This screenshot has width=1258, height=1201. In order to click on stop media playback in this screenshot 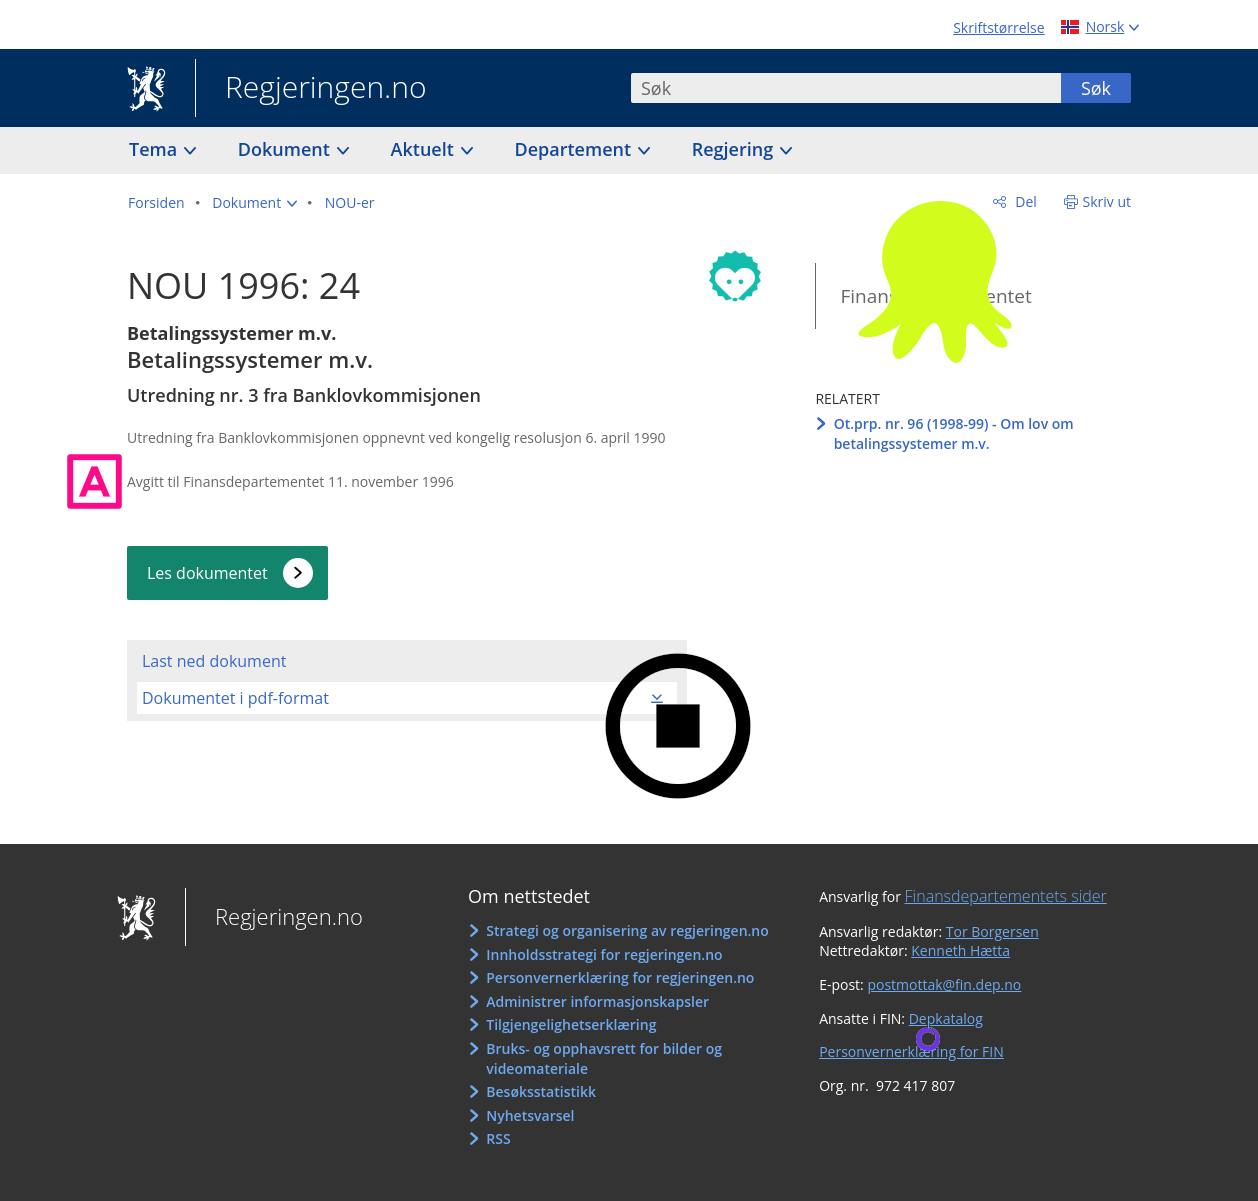, I will do `click(678, 726)`.